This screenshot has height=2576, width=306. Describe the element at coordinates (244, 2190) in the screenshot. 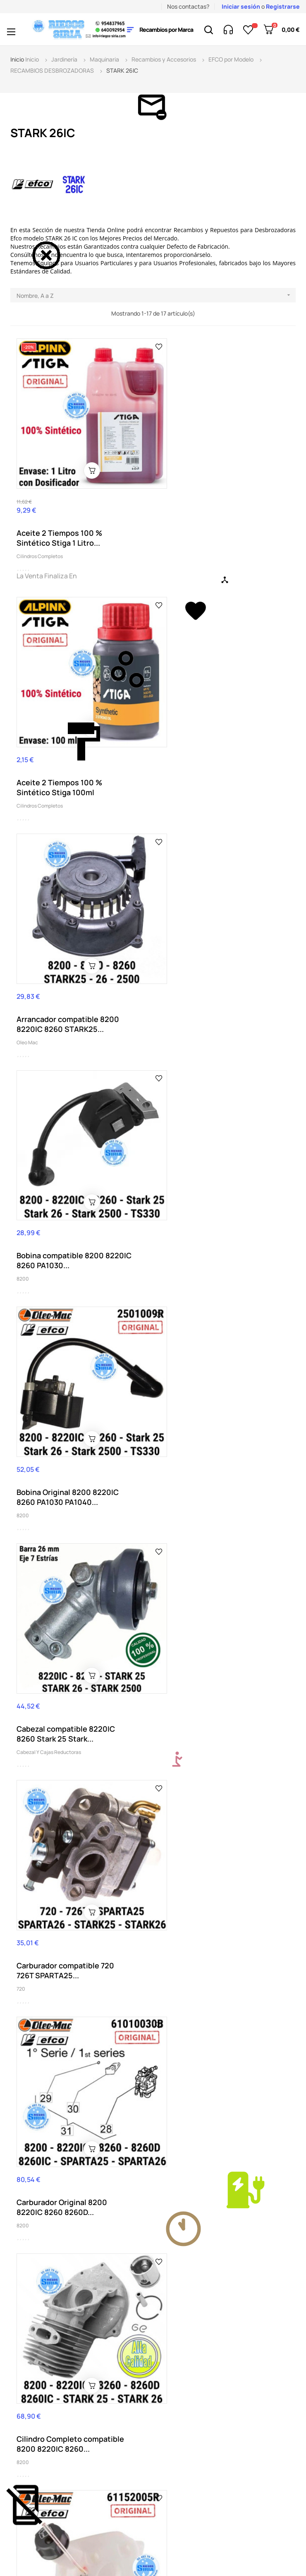

I see `find nearby electric vehicle charging stations` at that location.